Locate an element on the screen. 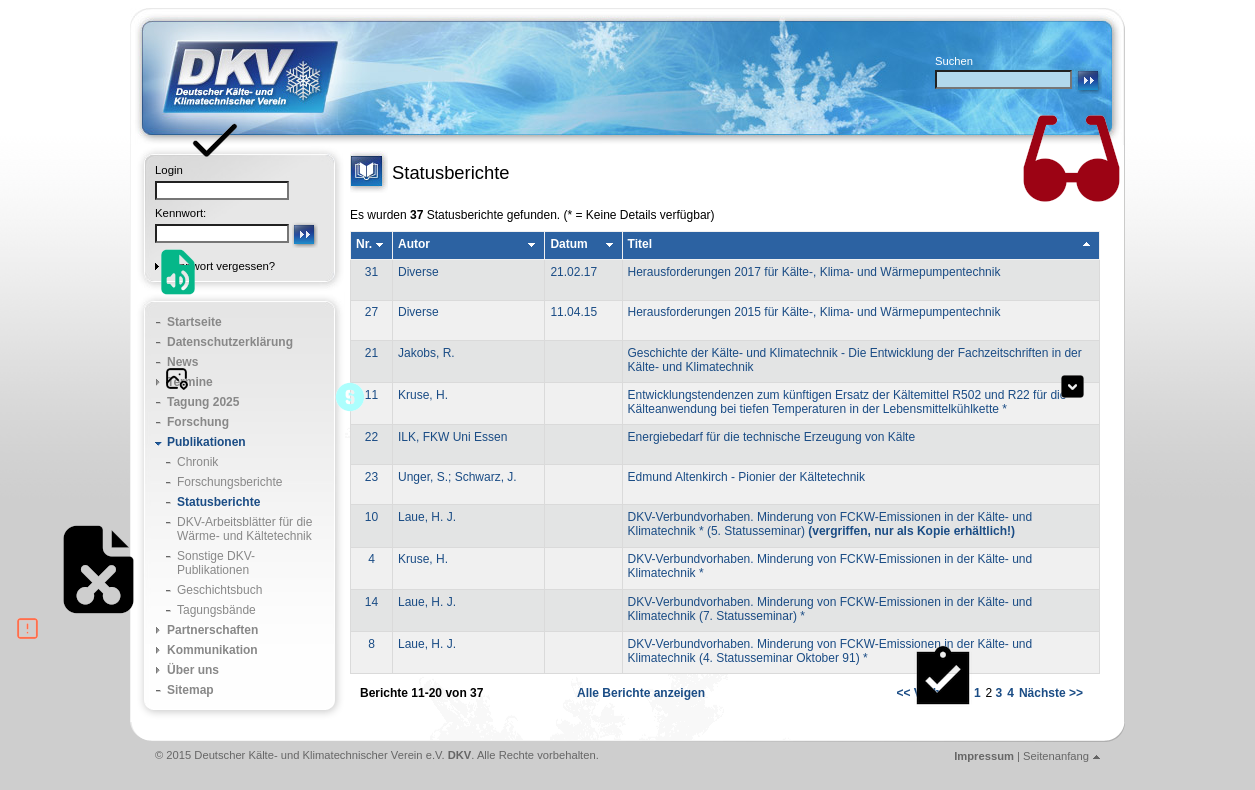 Image resolution: width=1255 pixels, height=790 pixels. mark task or assignment as complete is located at coordinates (943, 678).